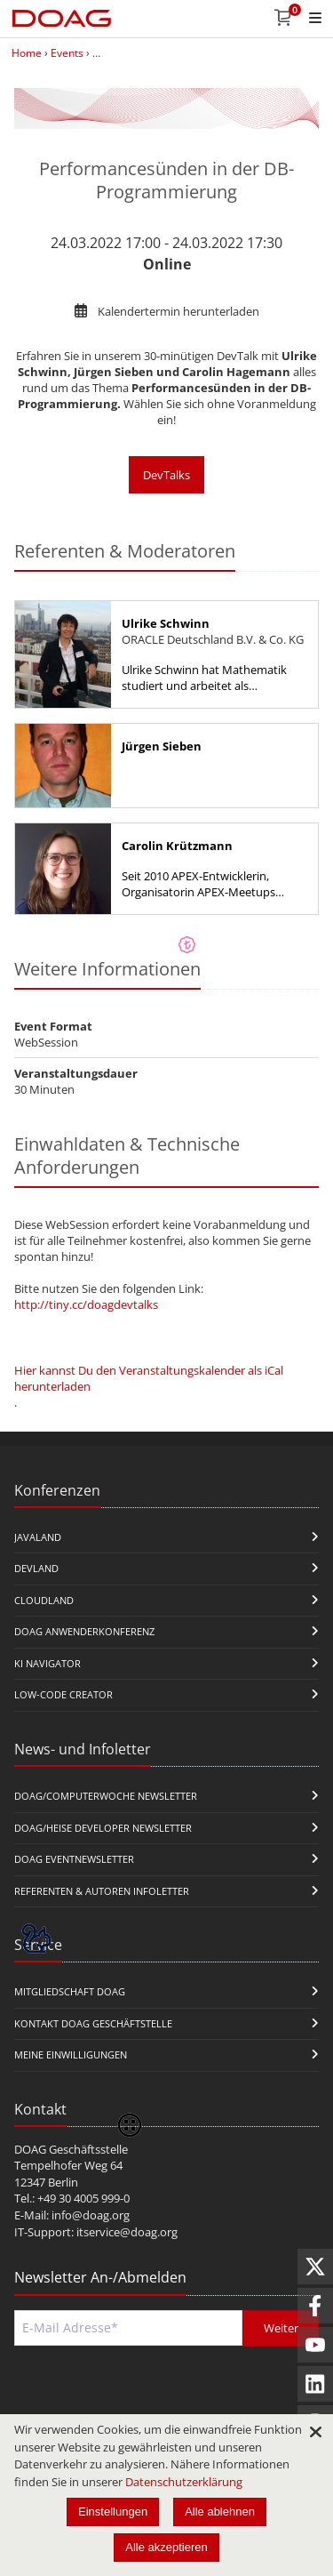 The height and width of the screenshot is (2576, 333). What do you see at coordinates (36, 1938) in the screenshot?
I see `access nature or wildlife-related content` at bounding box center [36, 1938].